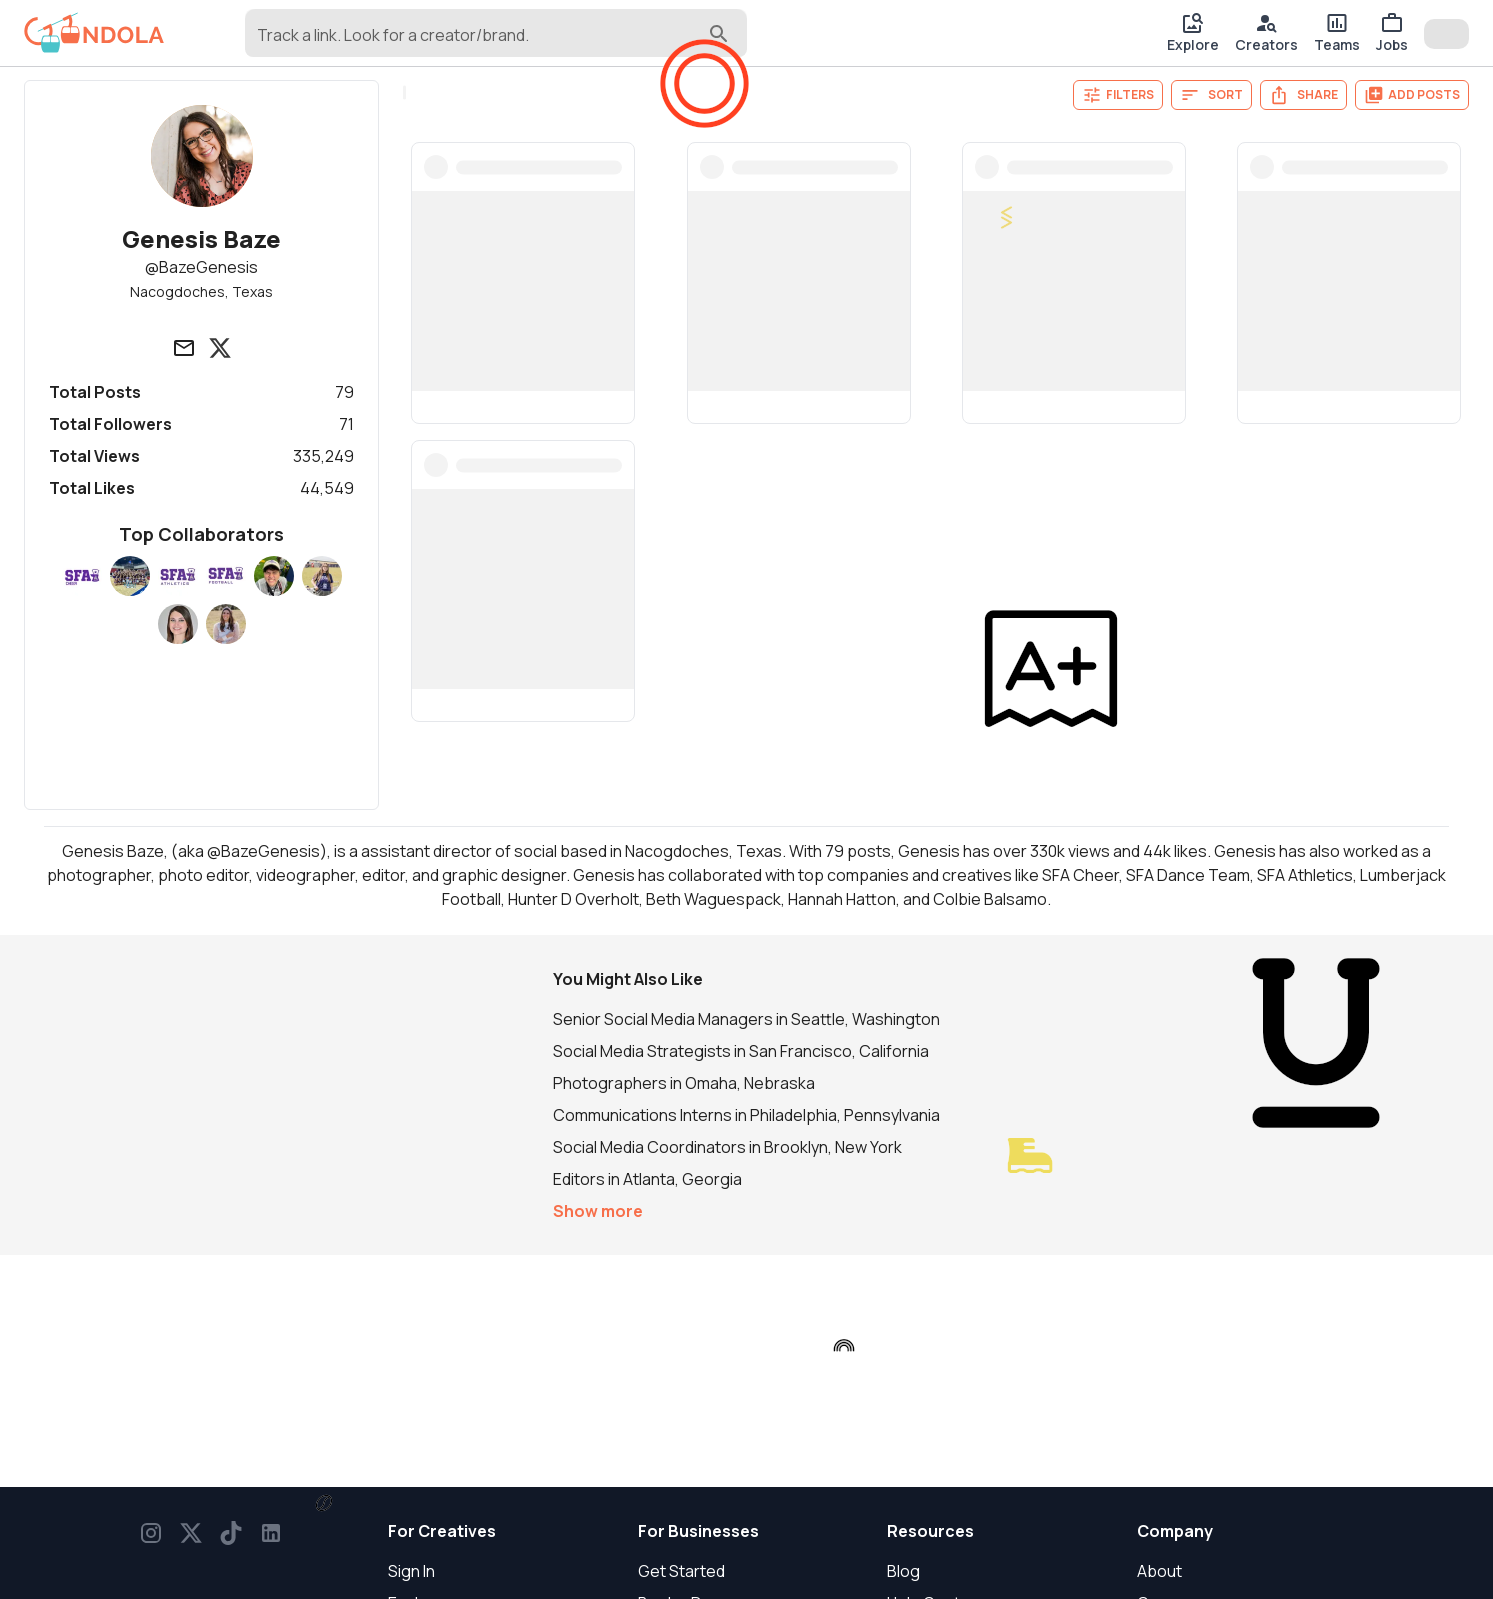 The image size is (1493, 1599). What do you see at coordinates (1316, 1043) in the screenshot?
I see `apply underline formatting to selected text` at bounding box center [1316, 1043].